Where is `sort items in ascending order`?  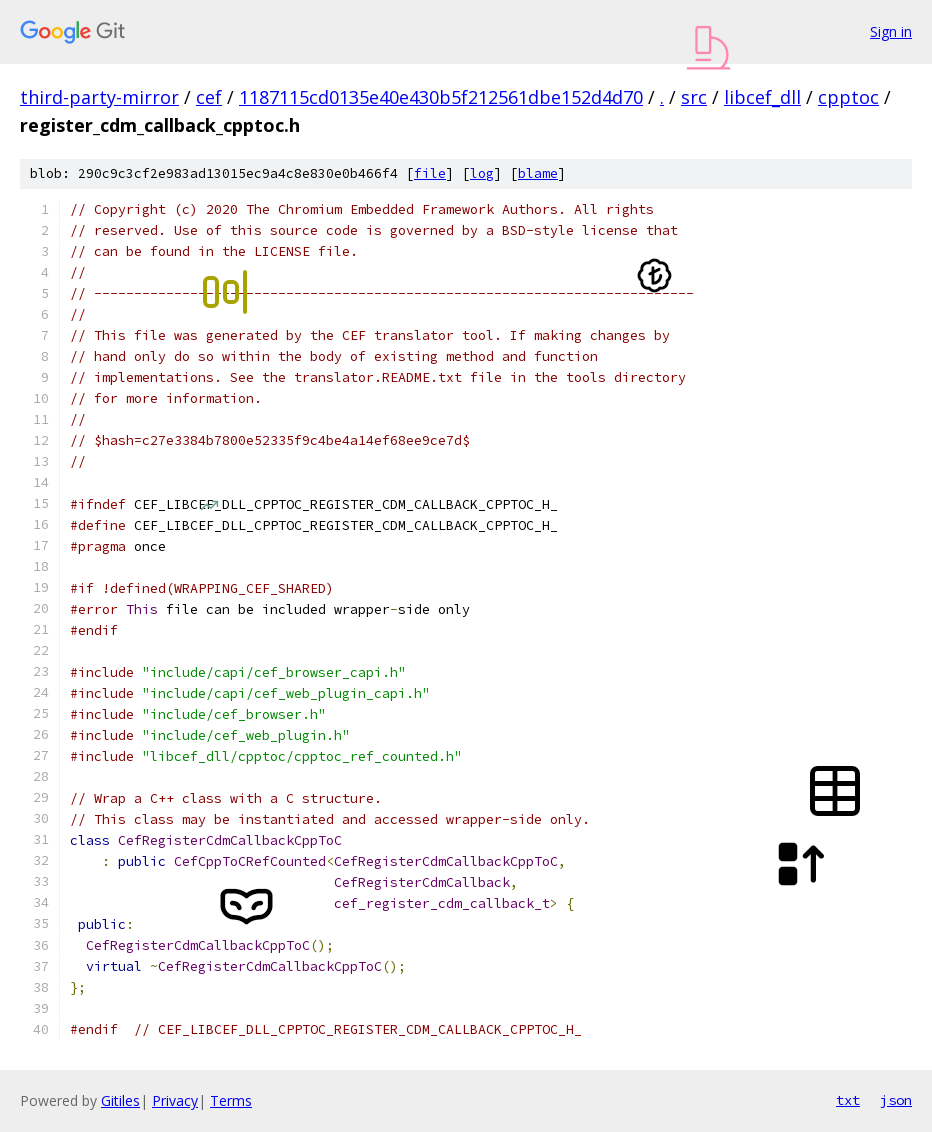
sort items in ascending order is located at coordinates (800, 864).